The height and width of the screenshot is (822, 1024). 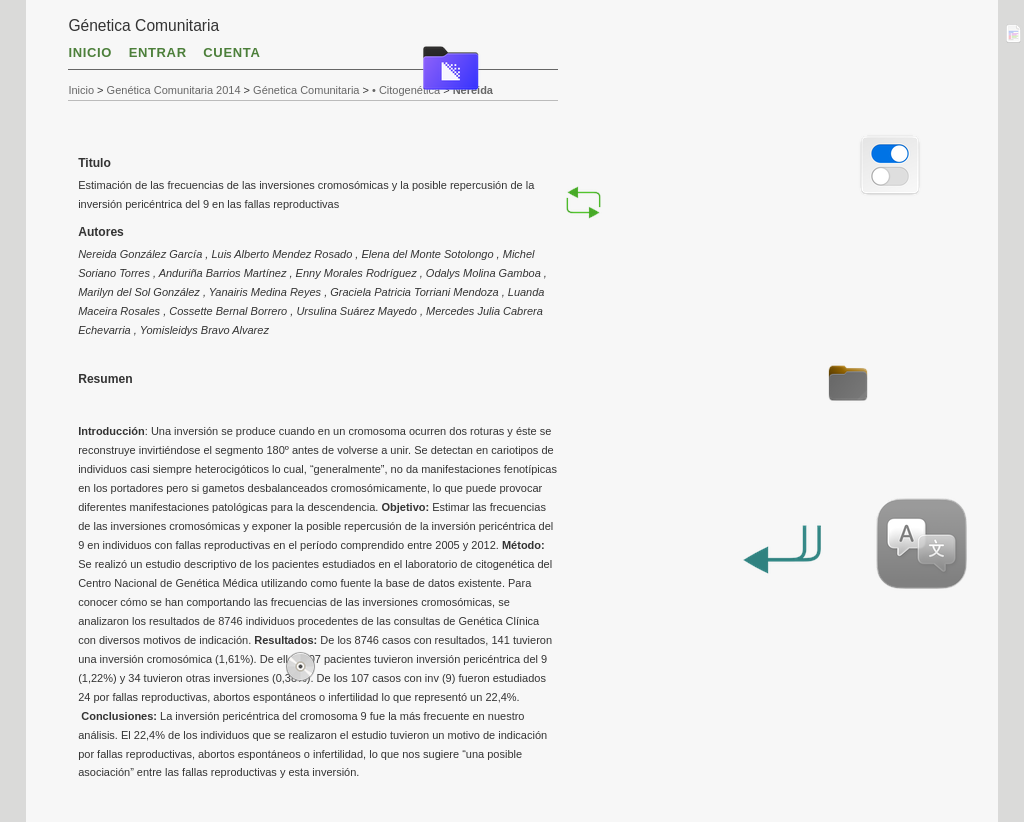 What do you see at coordinates (848, 383) in the screenshot?
I see `open folder to view contents` at bounding box center [848, 383].